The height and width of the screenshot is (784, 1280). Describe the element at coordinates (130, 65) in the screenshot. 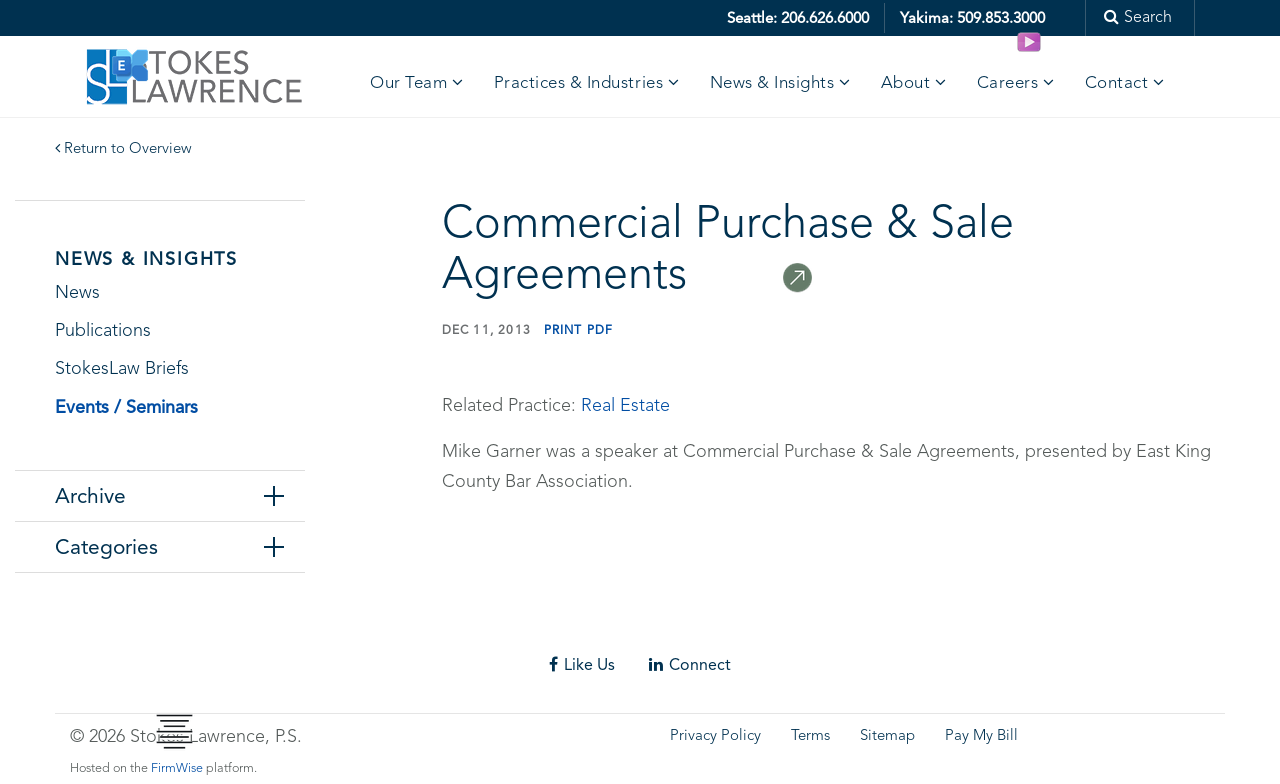

I see `open Microsoft Exchange app` at that location.